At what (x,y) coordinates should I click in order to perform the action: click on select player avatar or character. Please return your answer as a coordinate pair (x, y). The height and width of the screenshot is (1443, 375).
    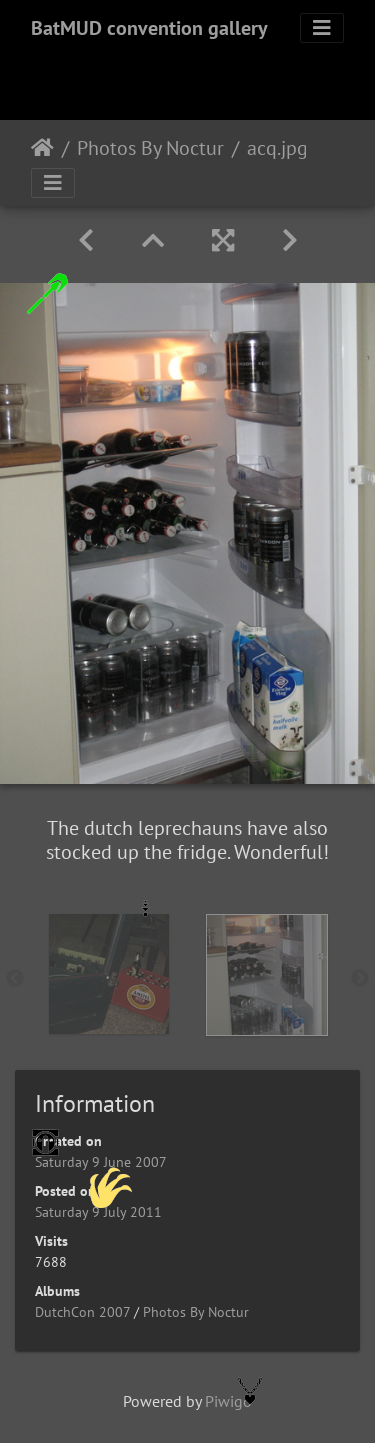
    Looking at the image, I should click on (45, 1142).